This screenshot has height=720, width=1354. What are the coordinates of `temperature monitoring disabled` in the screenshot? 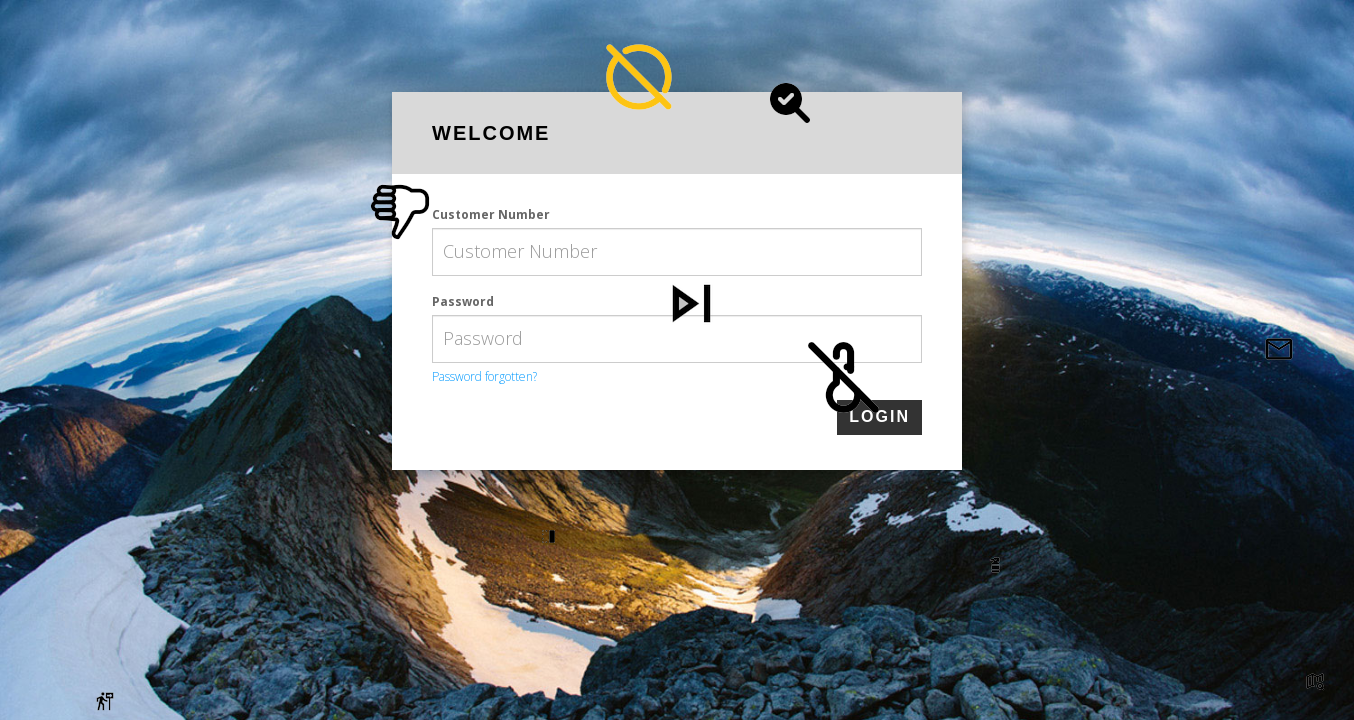 It's located at (843, 377).